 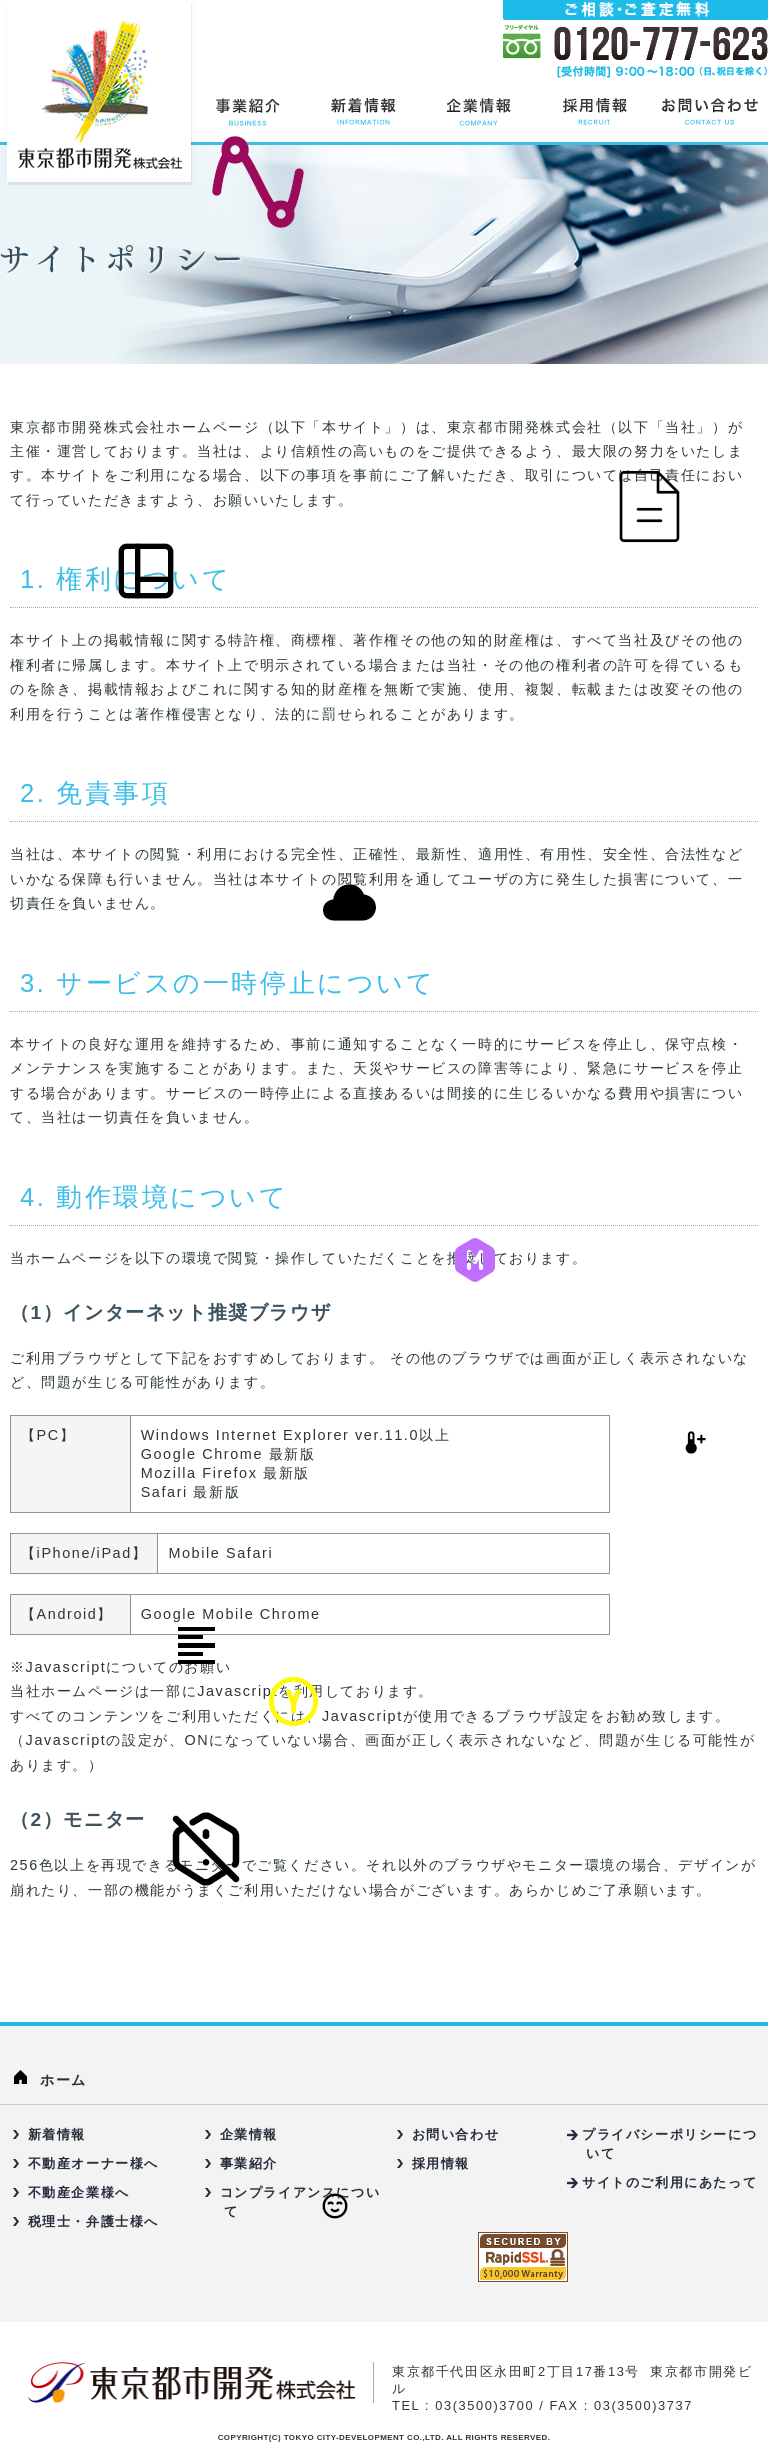 I want to click on increase temperature setting, so click(x=693, y=1442).